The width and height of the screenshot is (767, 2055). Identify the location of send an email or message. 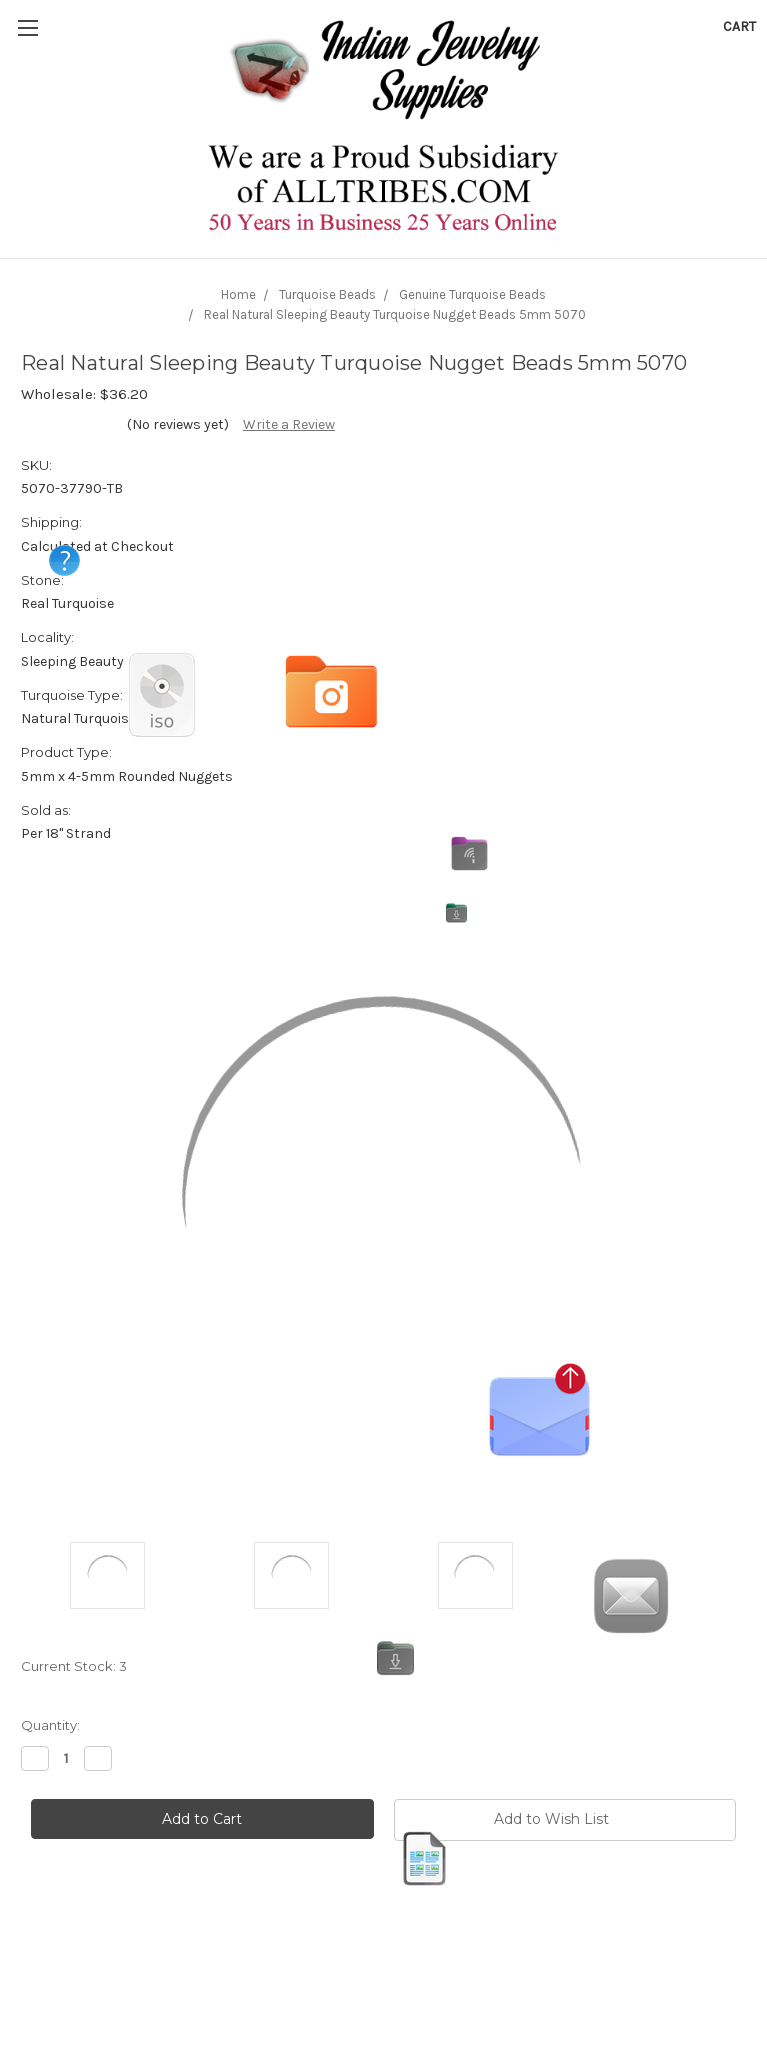
(539, 1416).